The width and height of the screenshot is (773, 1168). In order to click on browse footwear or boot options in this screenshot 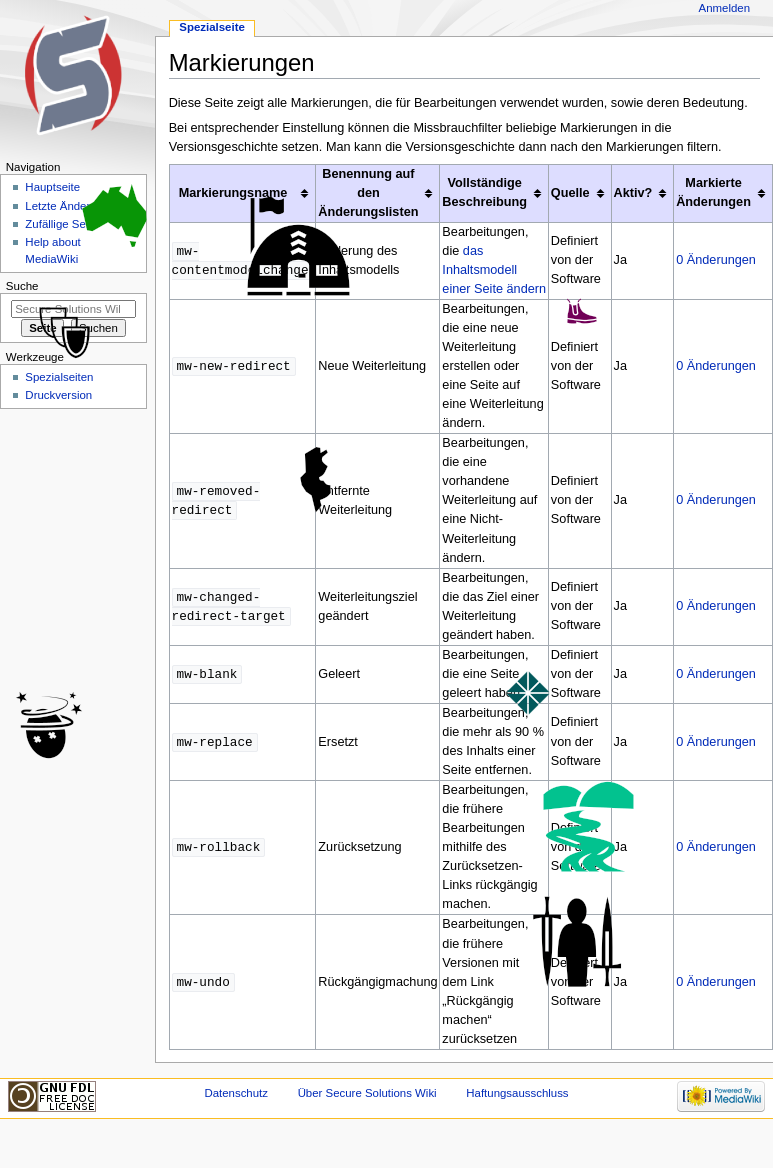, I will do `click(581, 309)`.